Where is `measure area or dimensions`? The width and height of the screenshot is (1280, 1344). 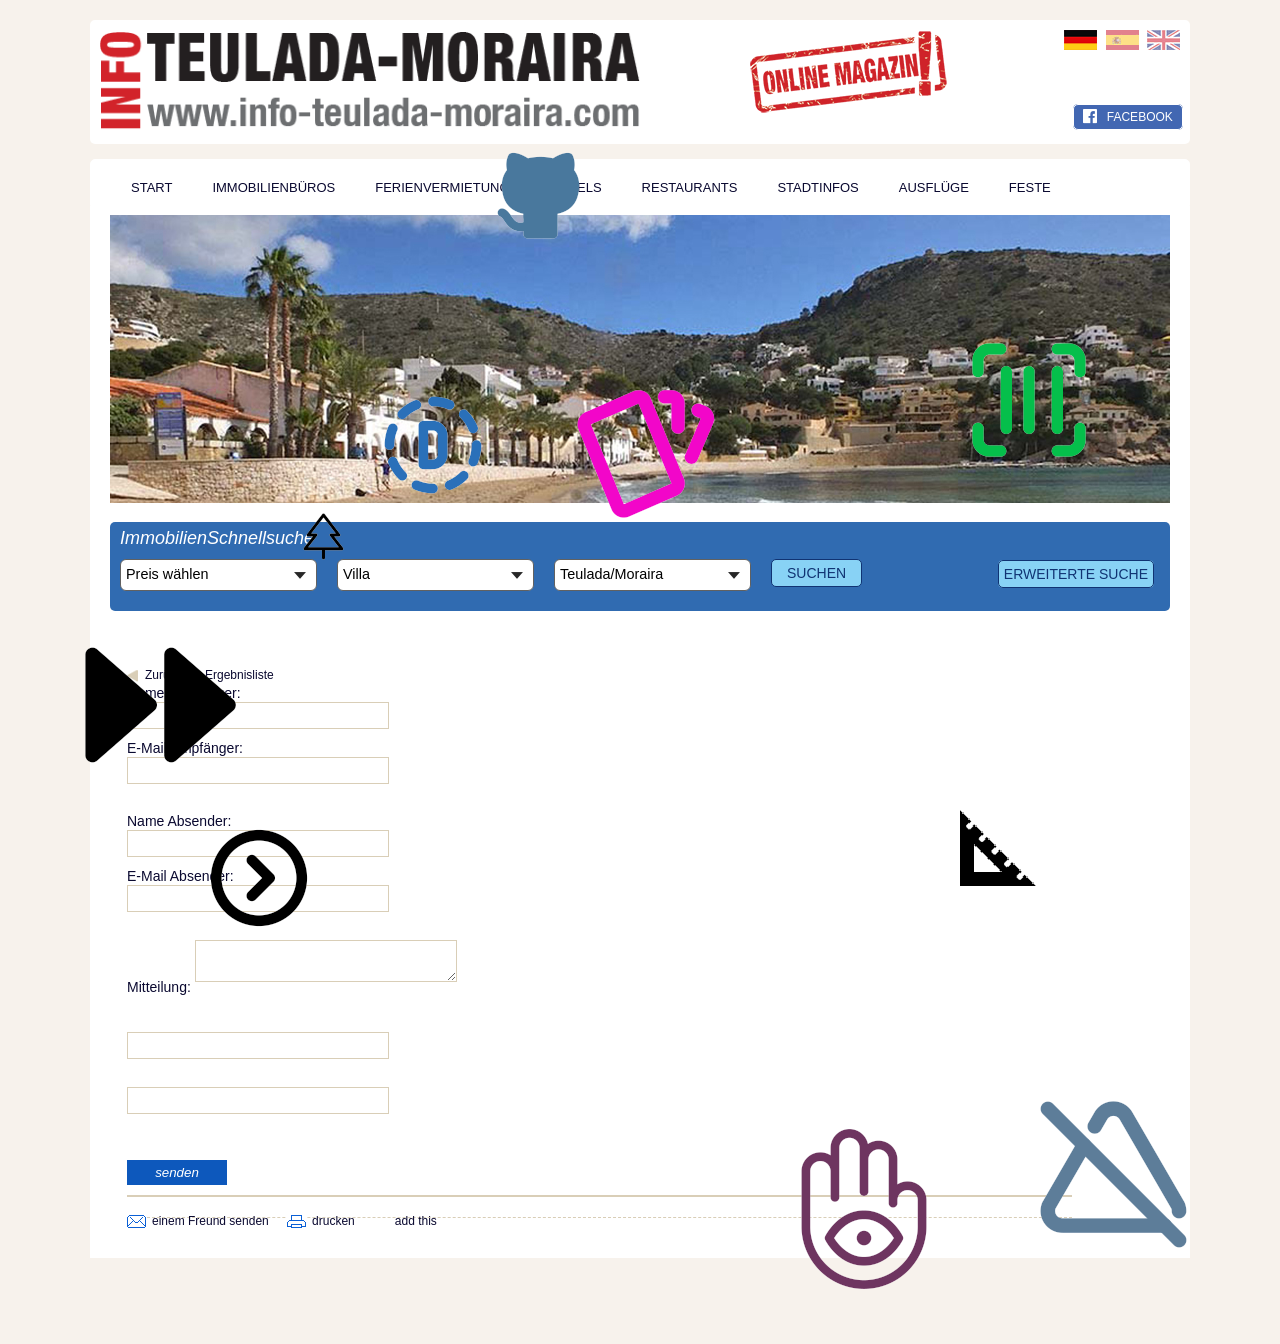 measure area or dimensions is located at coordinates (998, 848).